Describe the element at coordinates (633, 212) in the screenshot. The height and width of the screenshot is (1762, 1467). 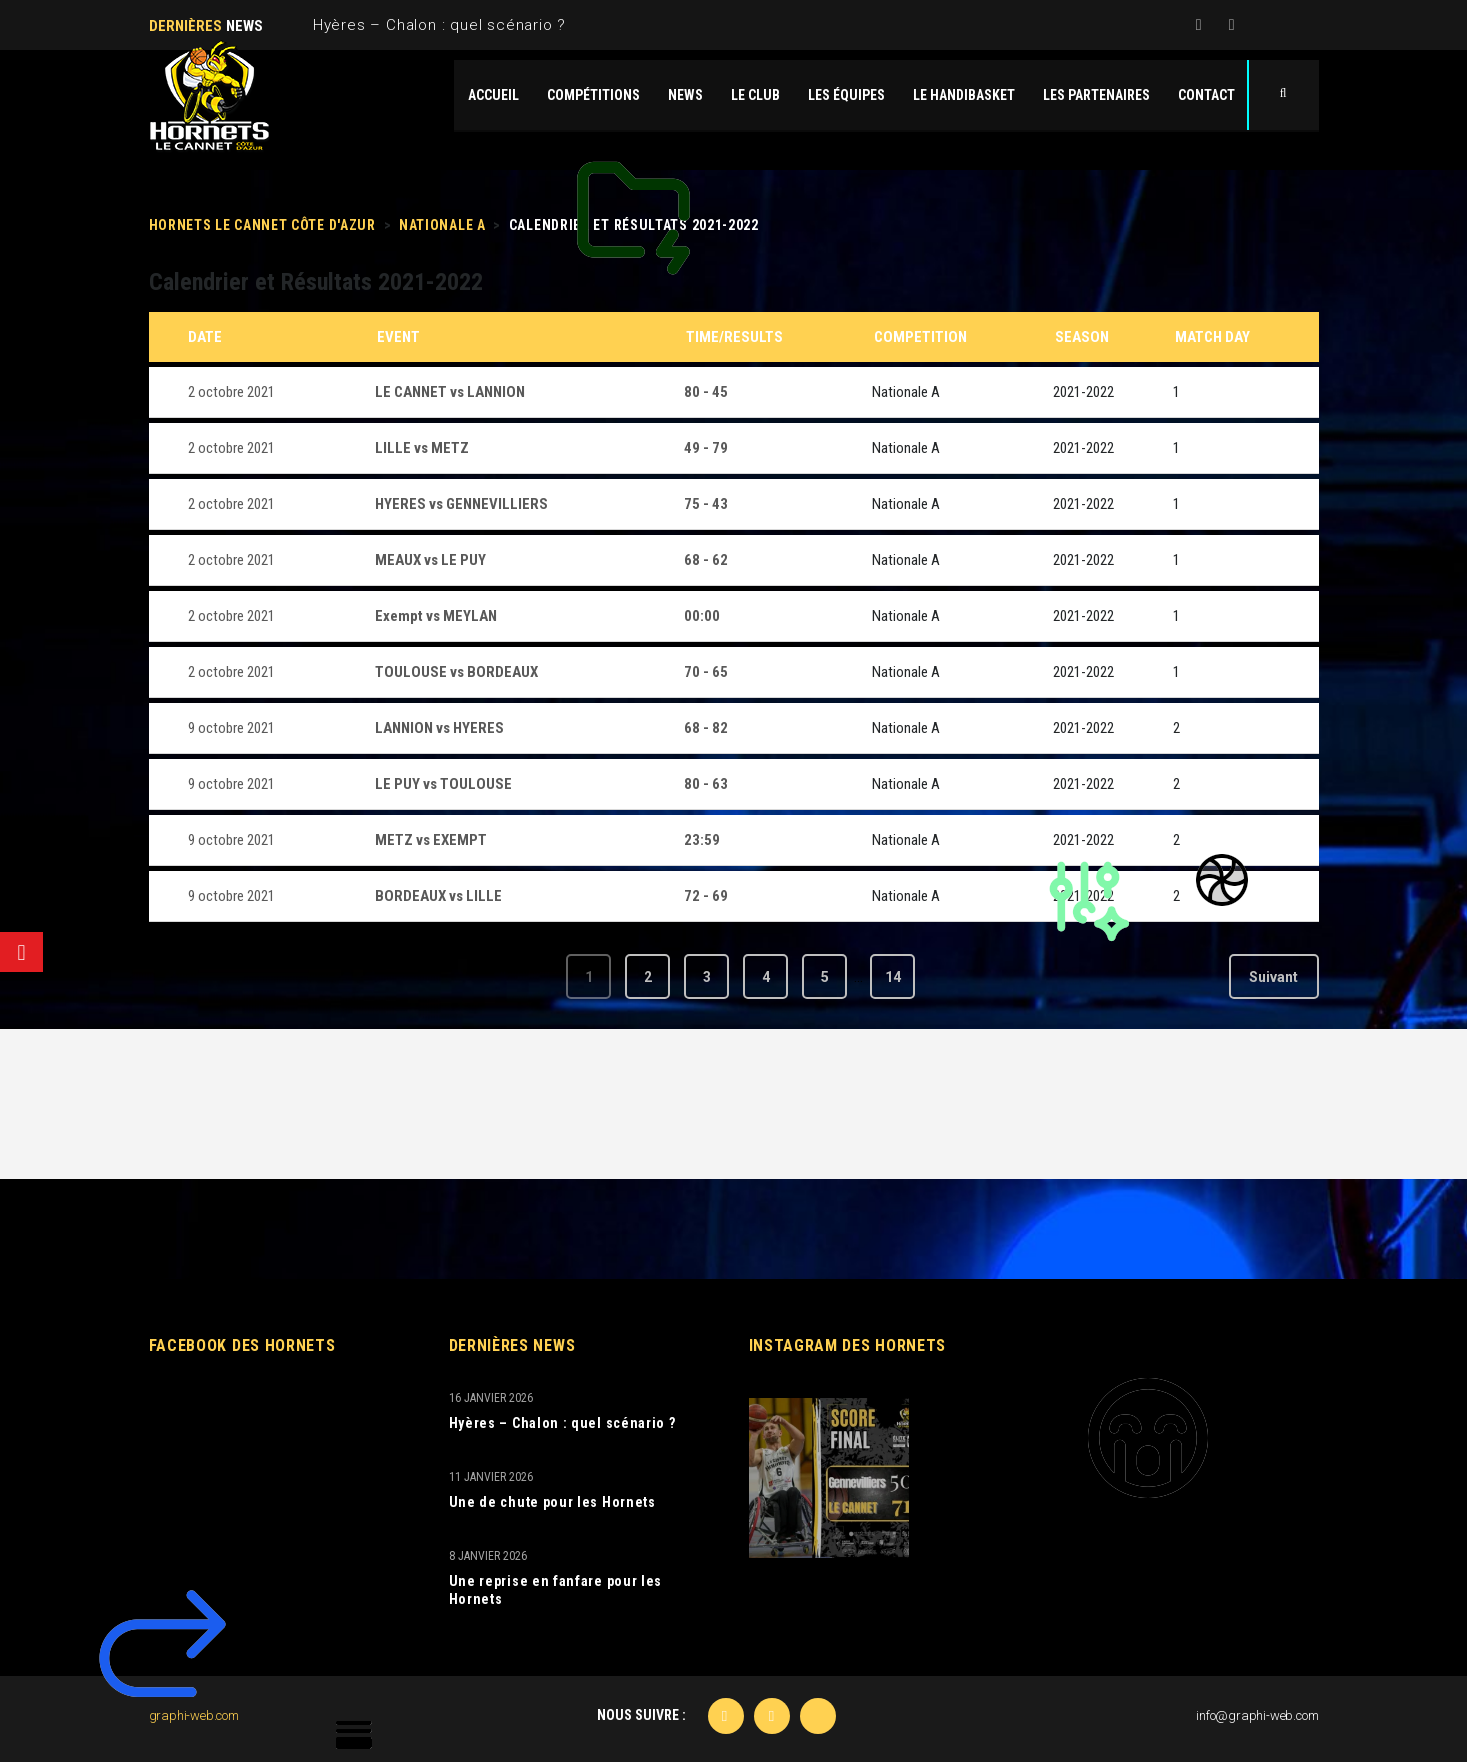
I see `access power-related files or settings` at that location.